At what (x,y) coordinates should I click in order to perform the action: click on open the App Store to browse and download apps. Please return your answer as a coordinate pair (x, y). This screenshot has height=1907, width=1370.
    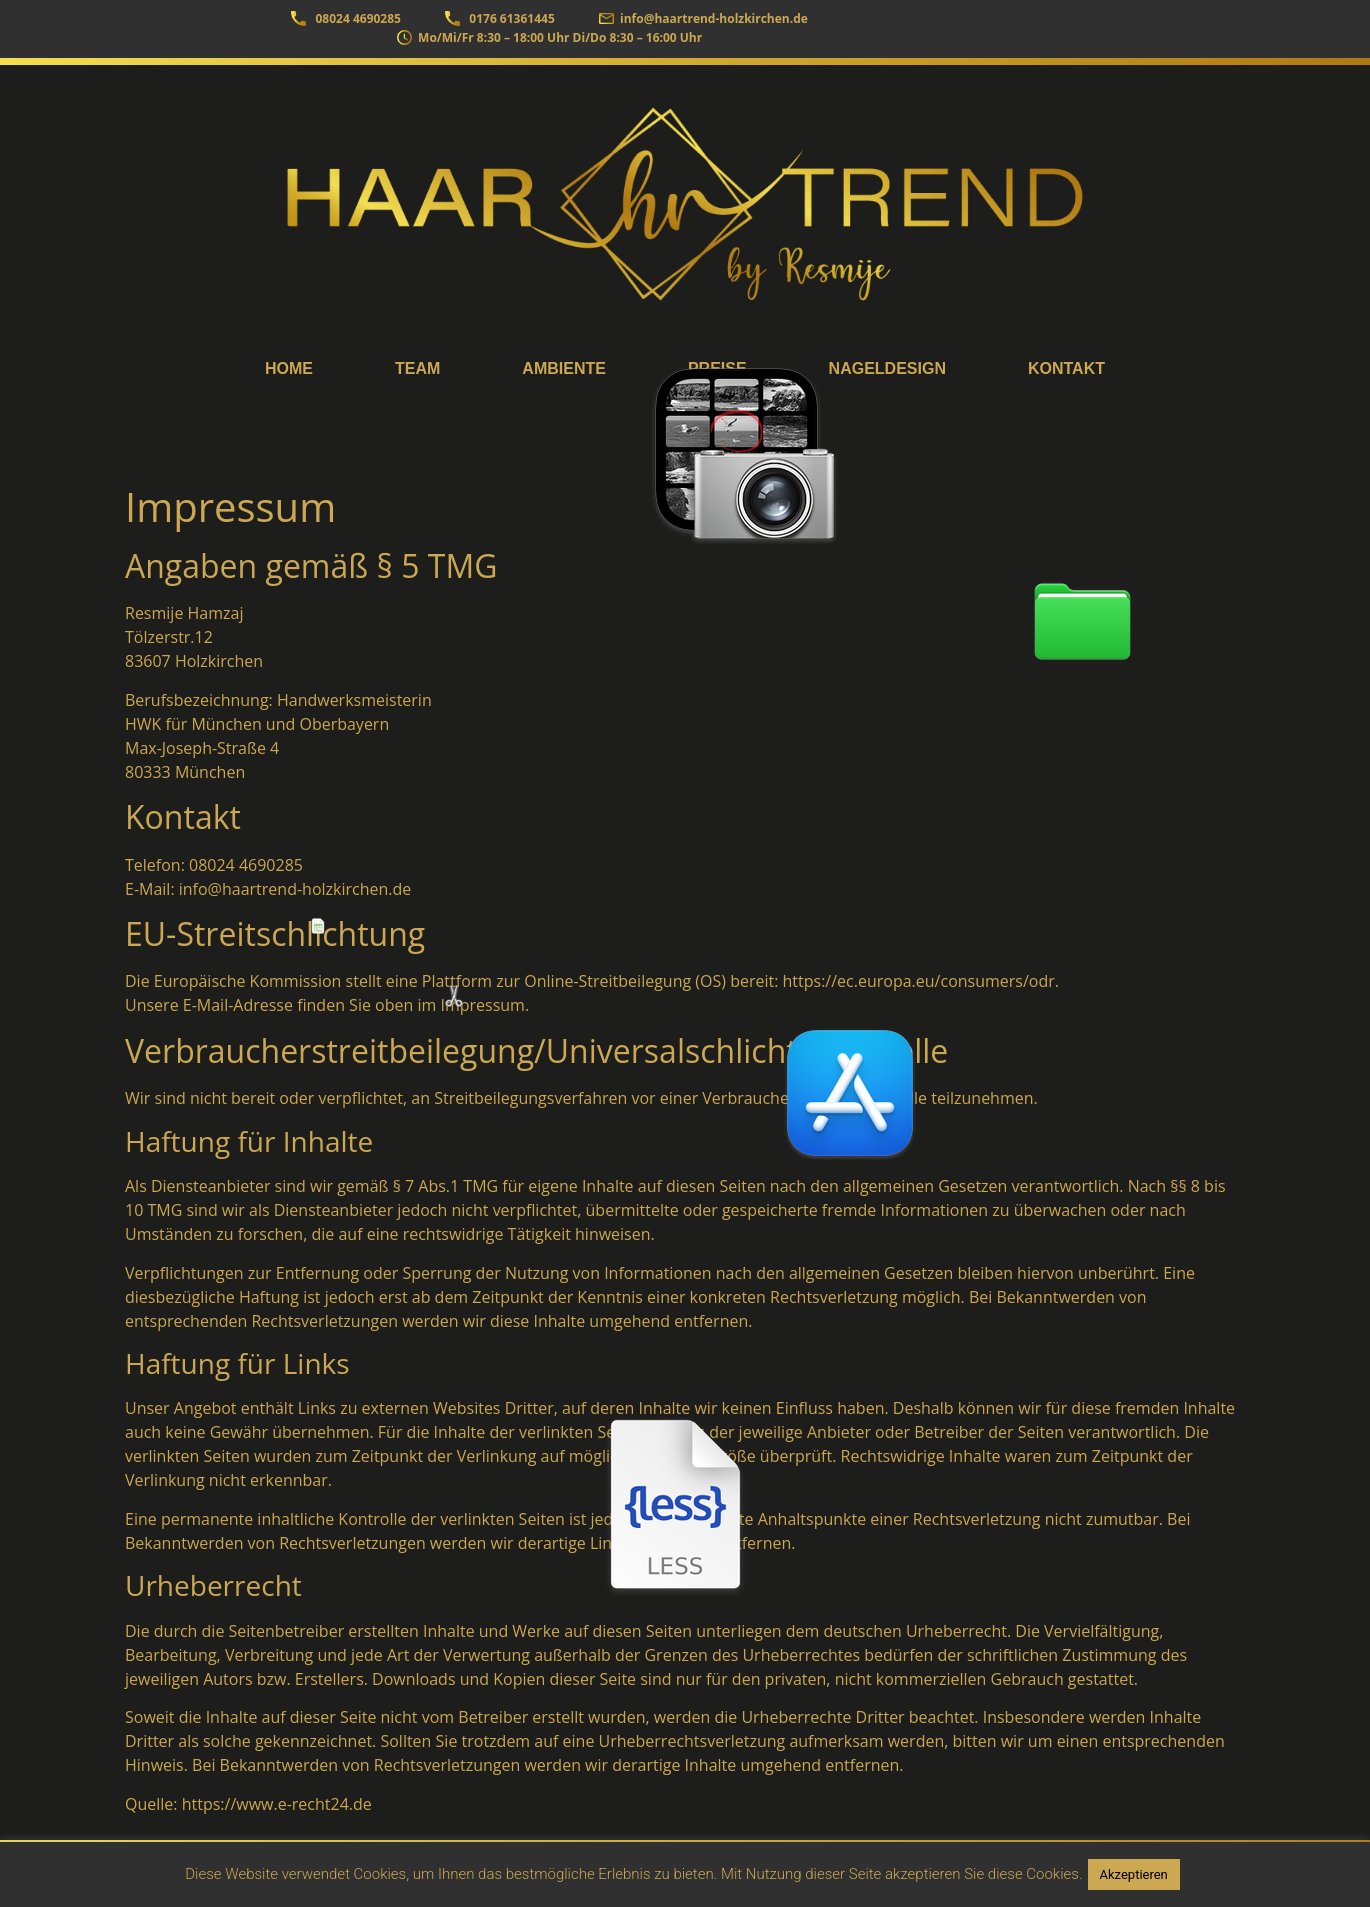
    Looking at the image, I should click on (850, 1093).